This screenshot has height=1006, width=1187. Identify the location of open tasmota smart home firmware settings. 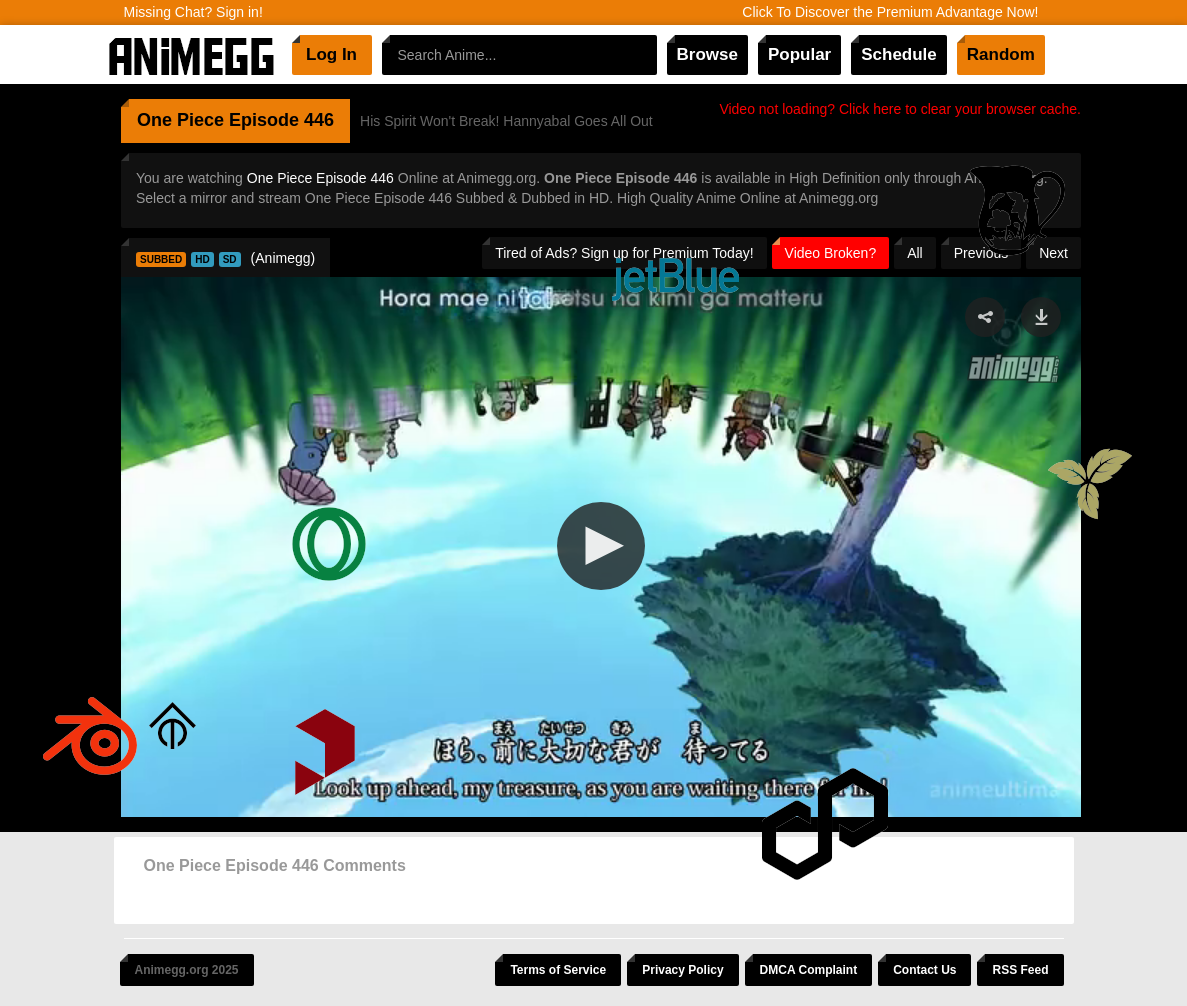
(172, 725).